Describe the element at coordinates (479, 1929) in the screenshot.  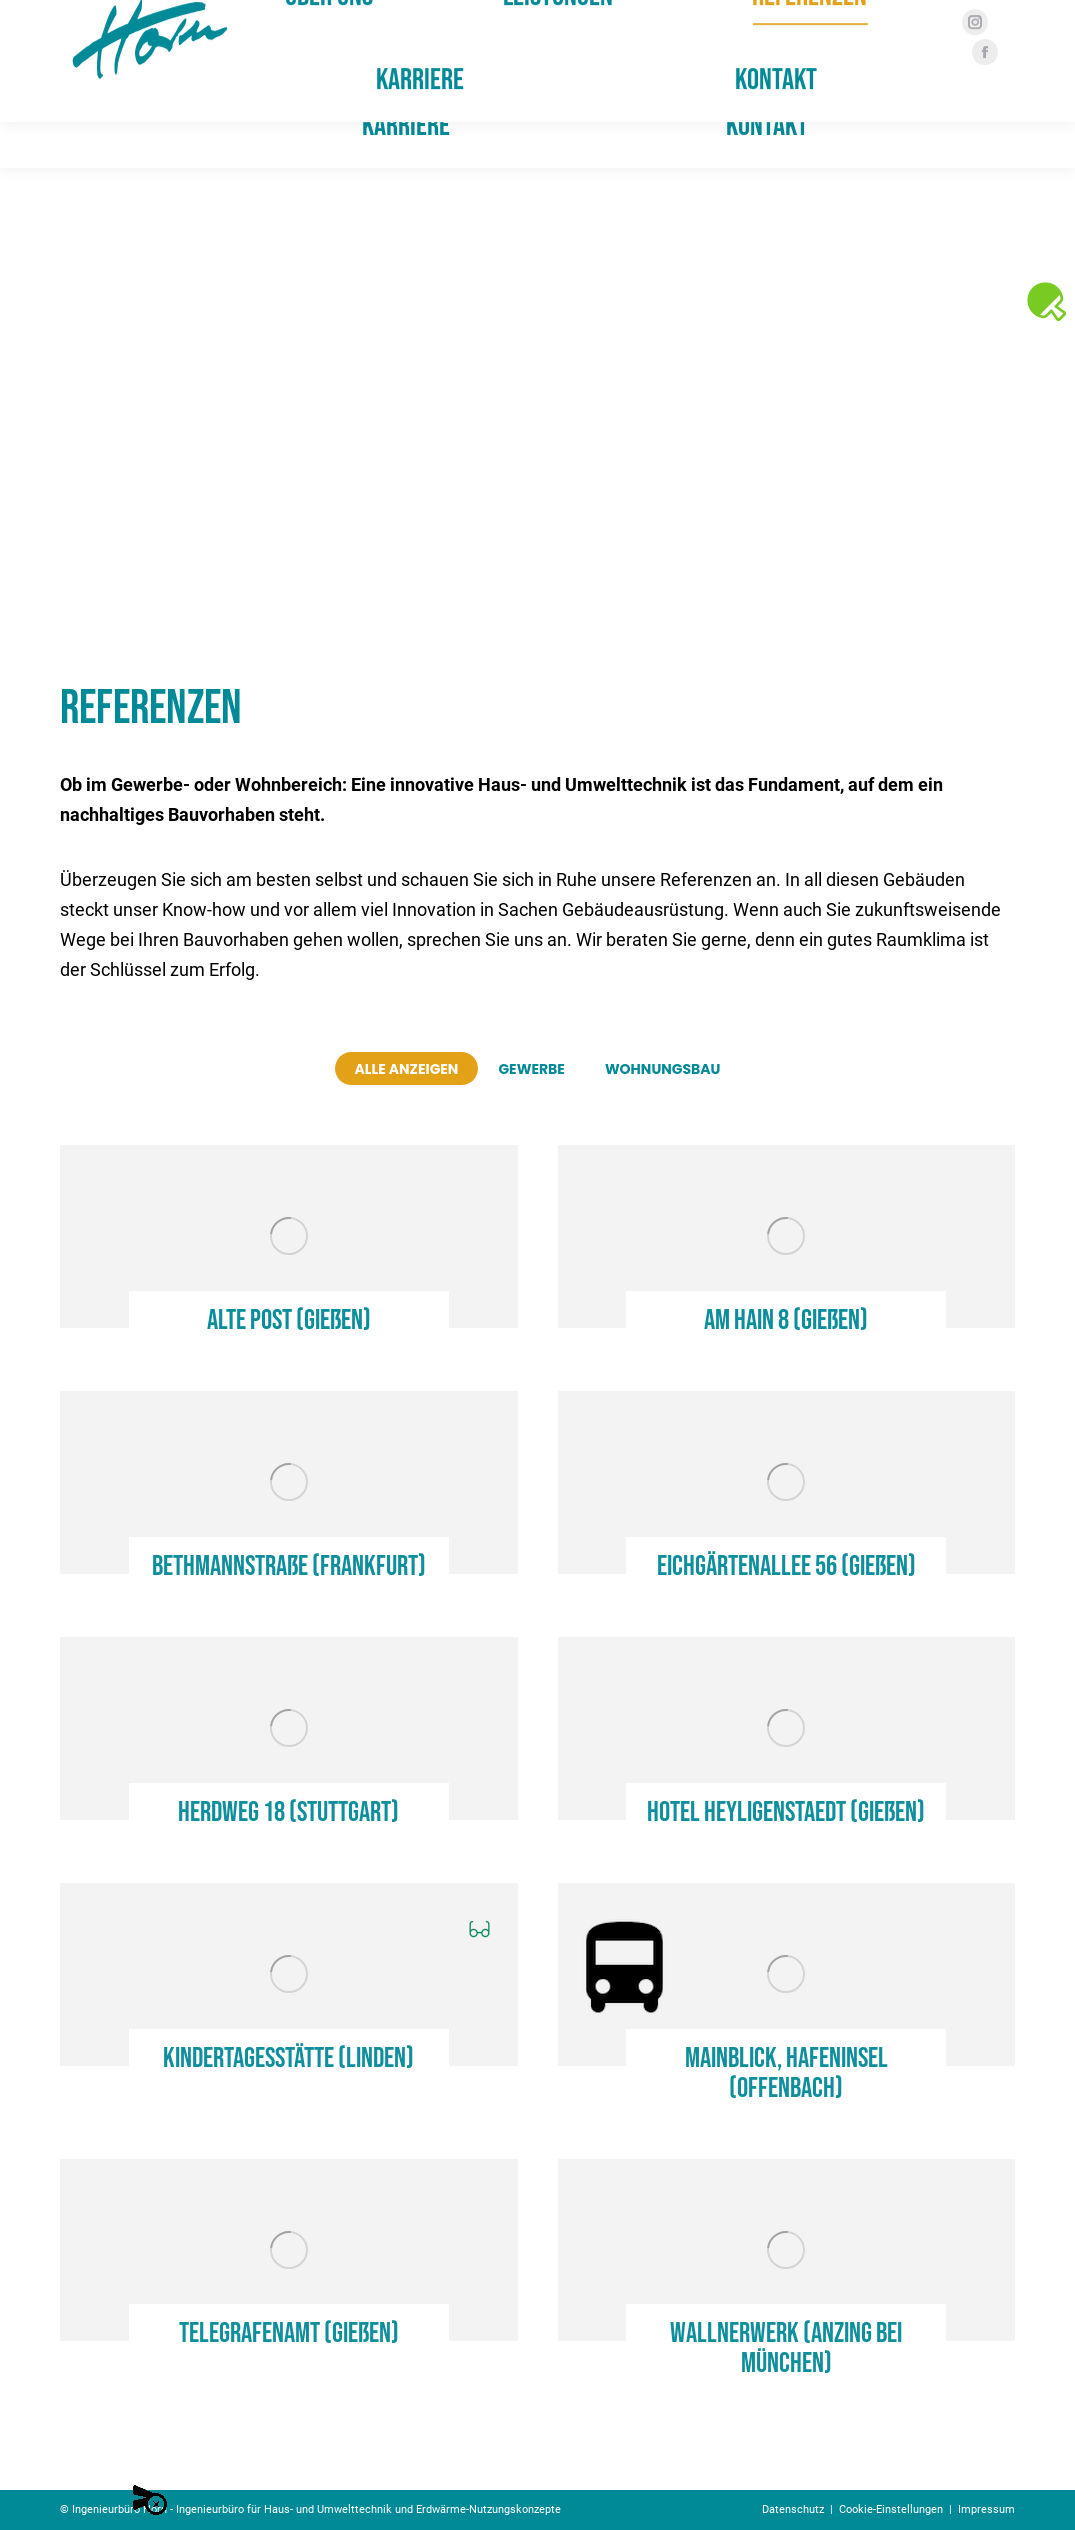
I see `toggle reading mode or reader view` at that location.